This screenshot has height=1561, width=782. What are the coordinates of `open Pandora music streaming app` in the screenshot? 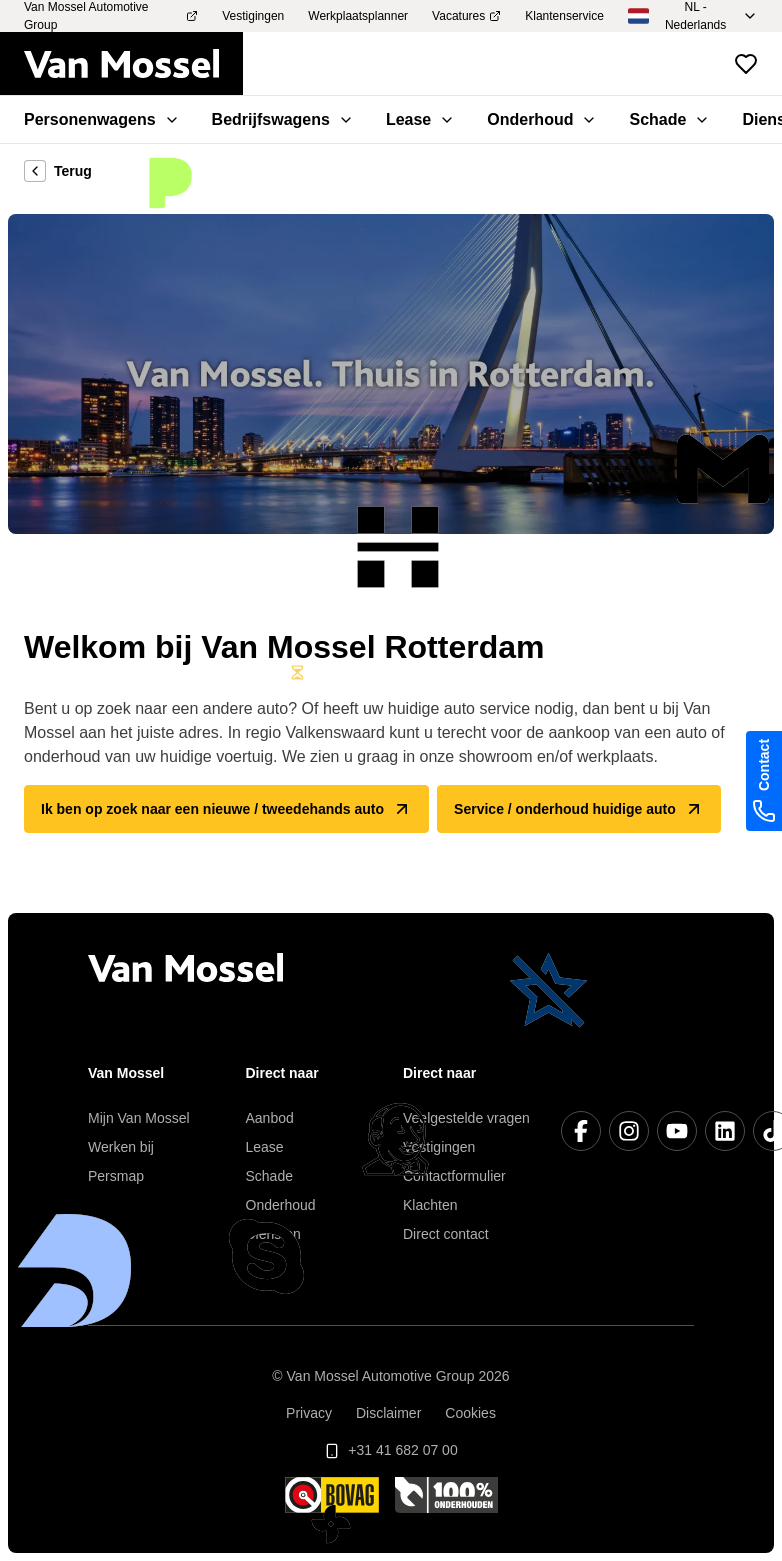 It's located at (171, 183).